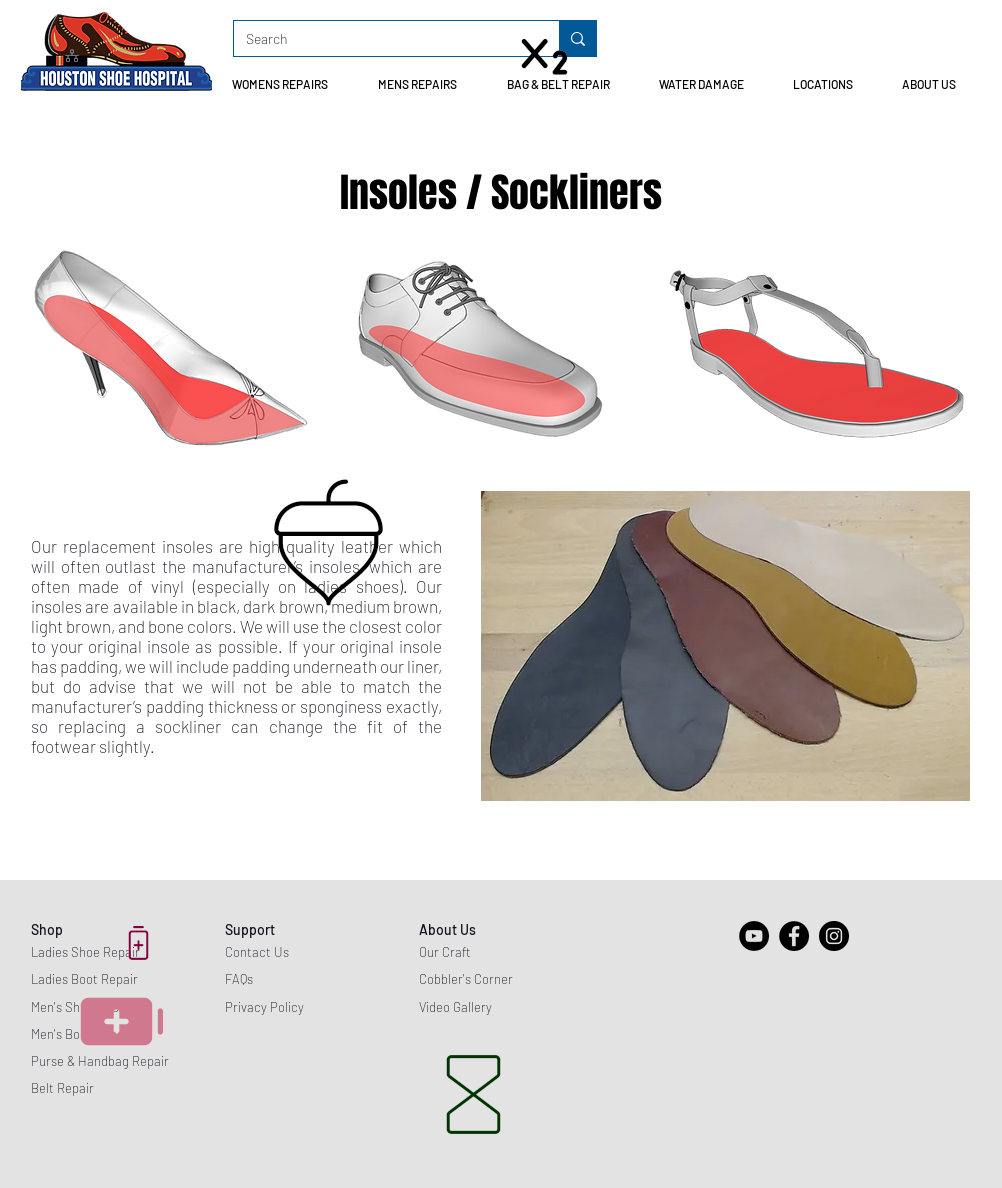 This screenshot has height=1188, width=1002. I want to click on nature or outdoors category indicator, so click(328, 542).